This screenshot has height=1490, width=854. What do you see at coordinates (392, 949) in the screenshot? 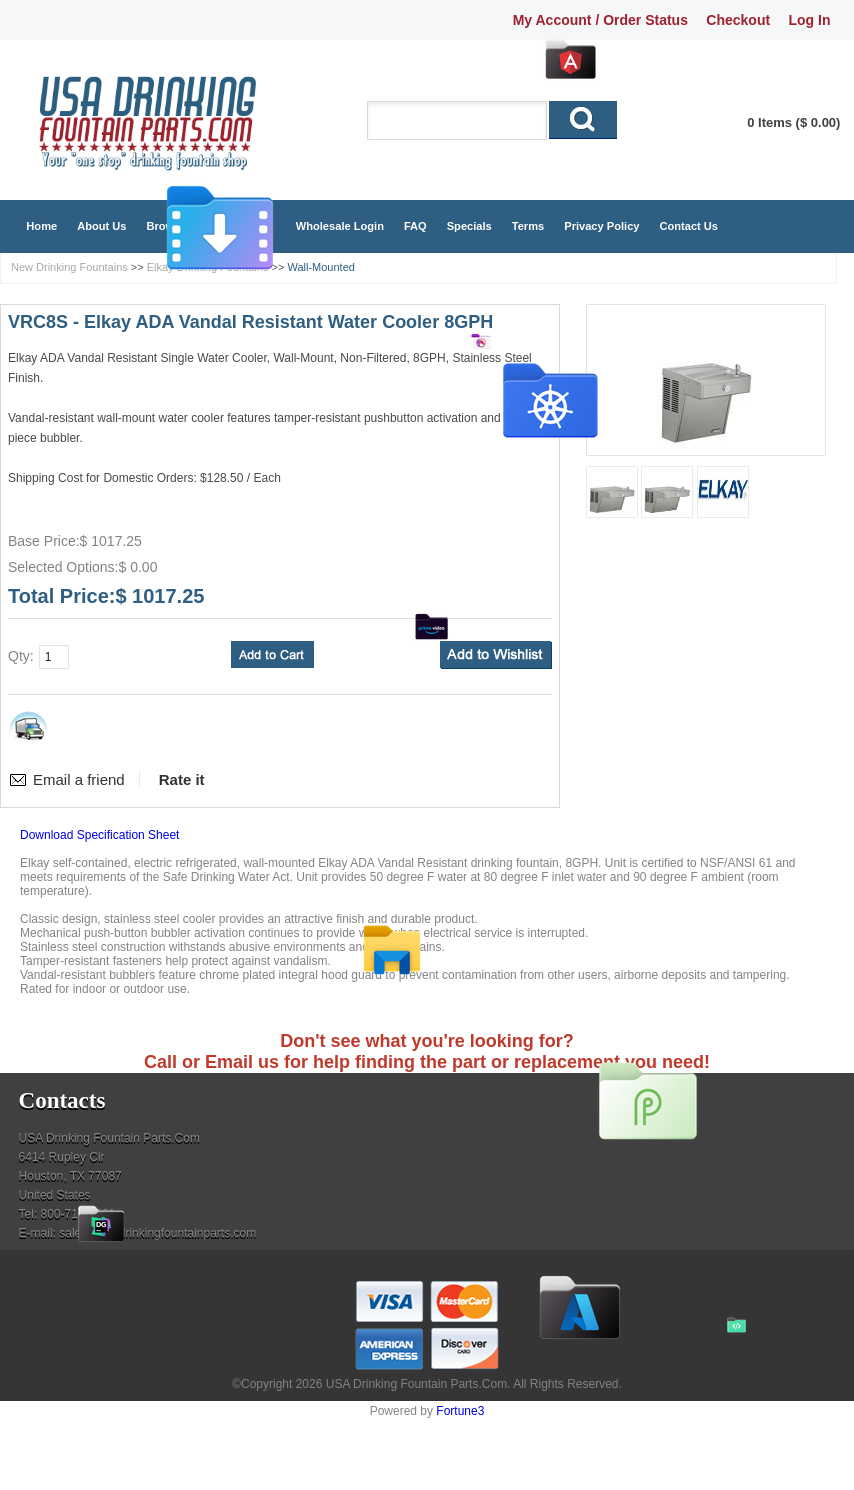
I see `open windows file explorer` at bounding box center [392, 949].